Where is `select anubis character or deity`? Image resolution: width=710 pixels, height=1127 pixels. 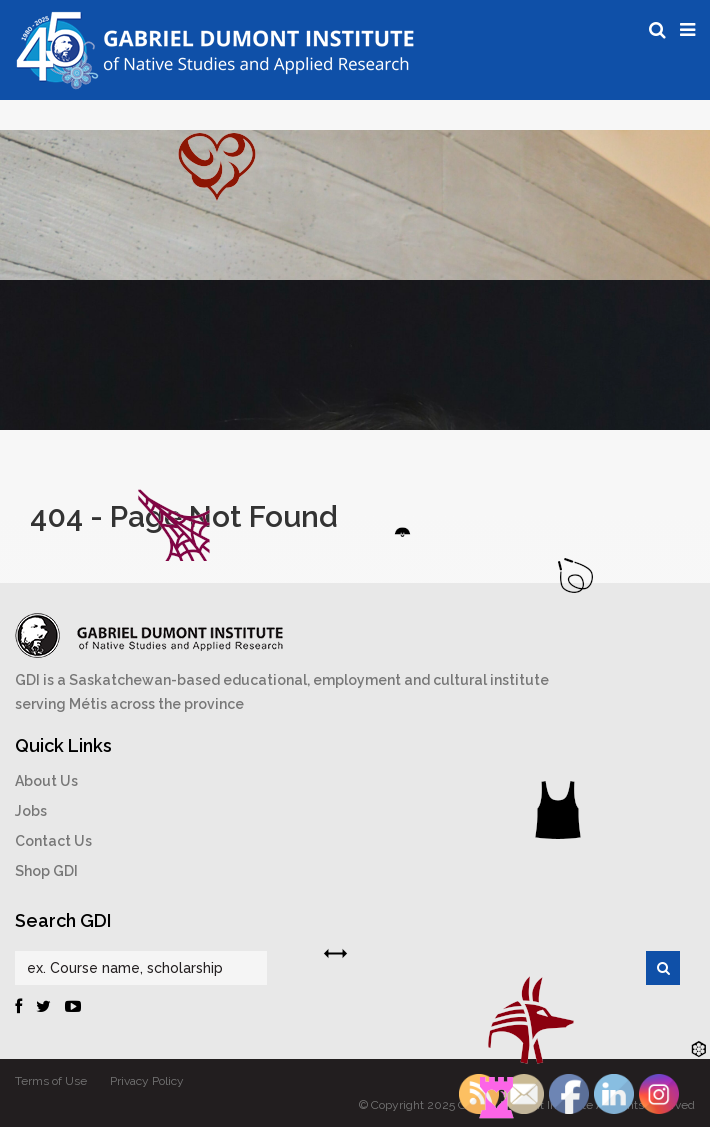 select anubis character or deity is located at coordinates (531, 1020).